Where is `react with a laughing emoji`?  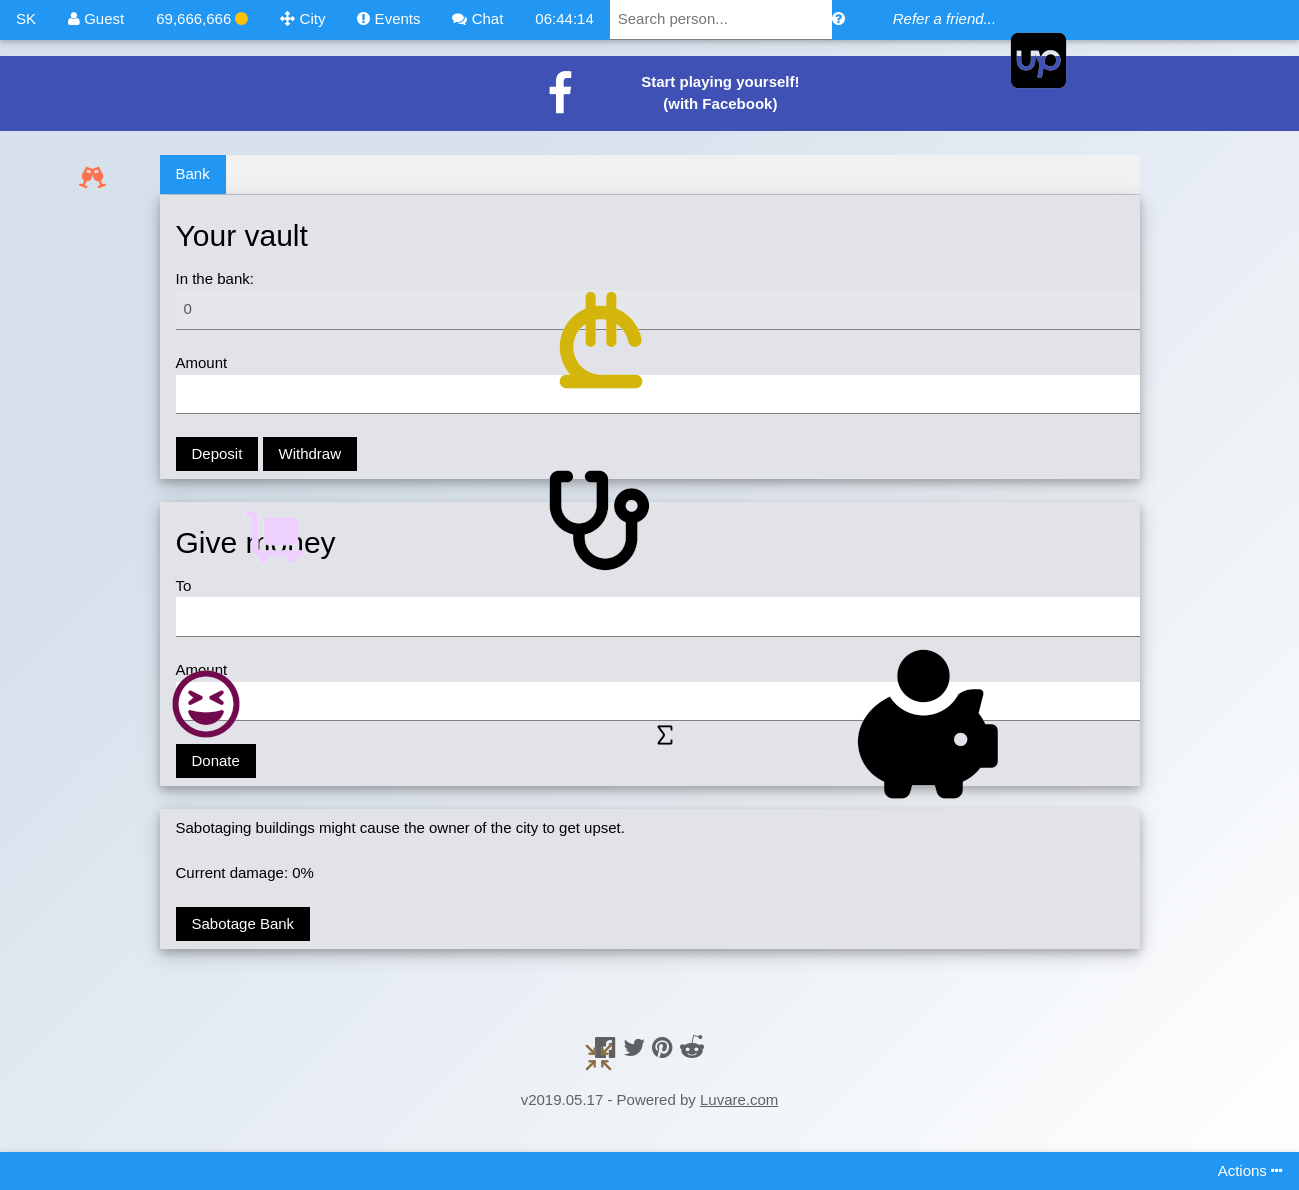
react with a laughing emoji is located at coordinates (206, 704).